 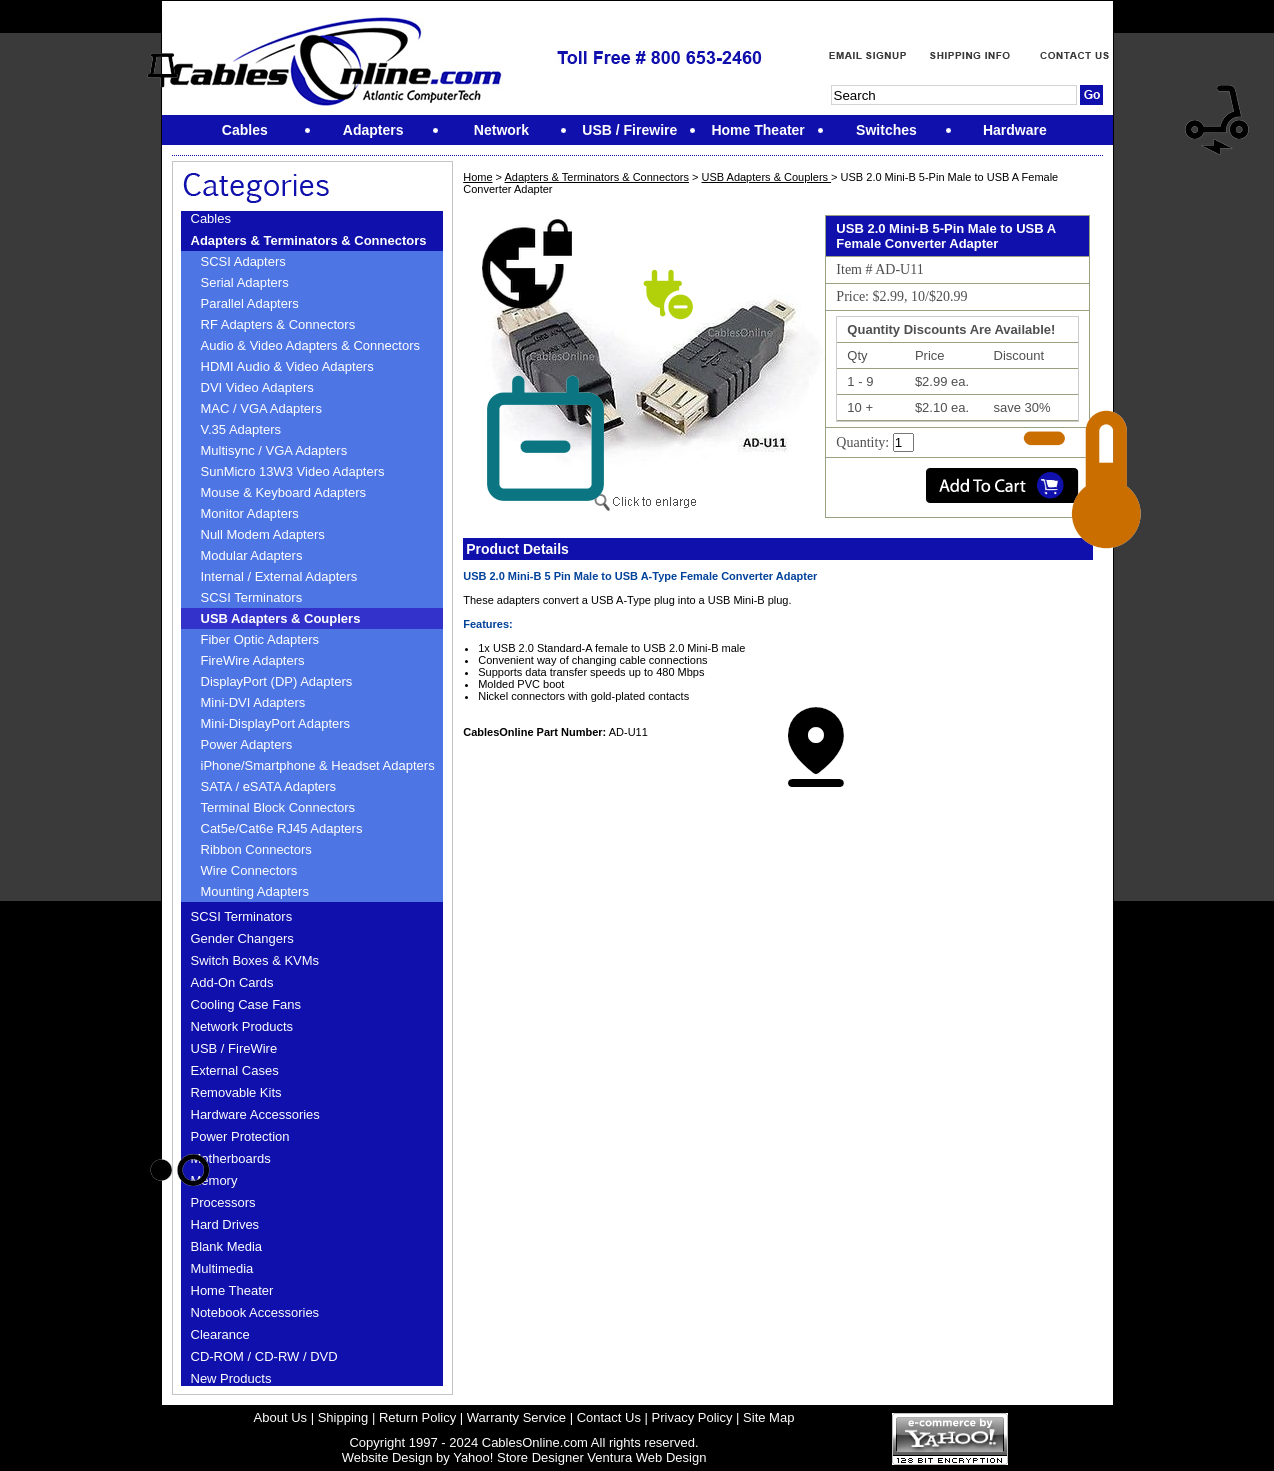 What do you see at coordinates (665, 294) in the screenshot?
I see `disconnect or remove a power connection` at bounding box center [665, 294].